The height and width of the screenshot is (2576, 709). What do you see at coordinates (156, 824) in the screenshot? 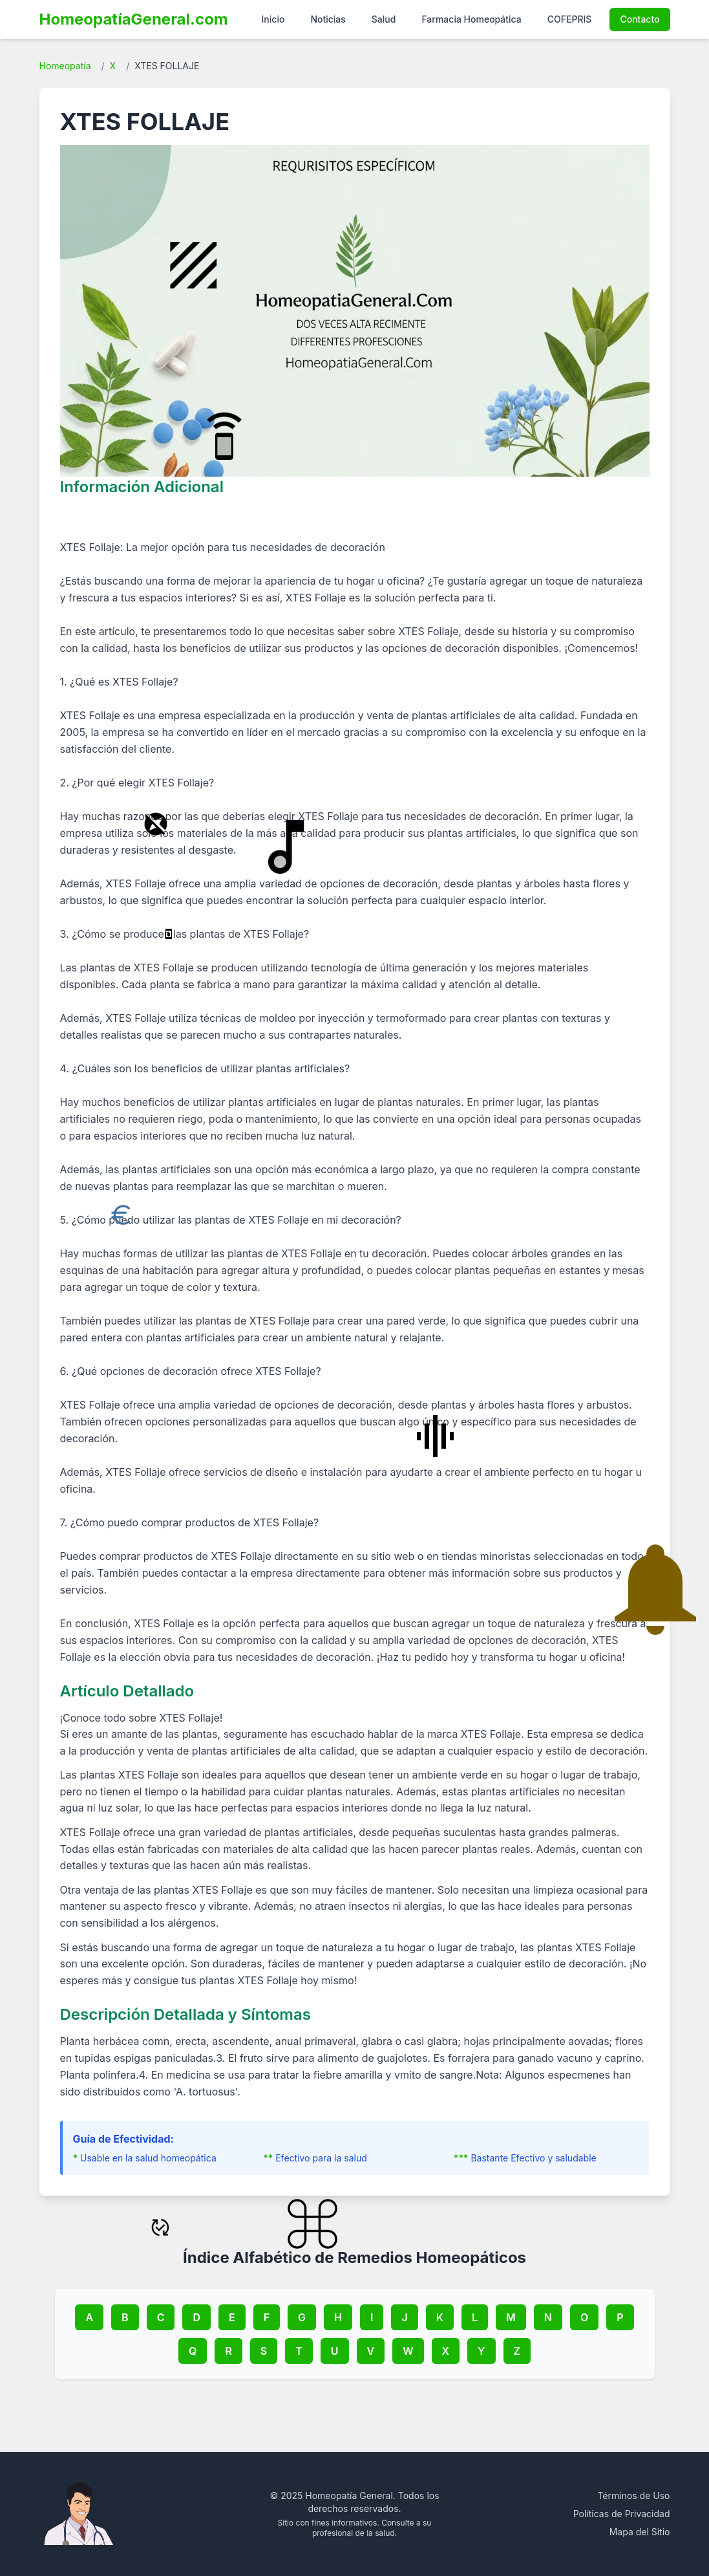
I see `disable compass or navigation features` at bounding box center [156, 824].